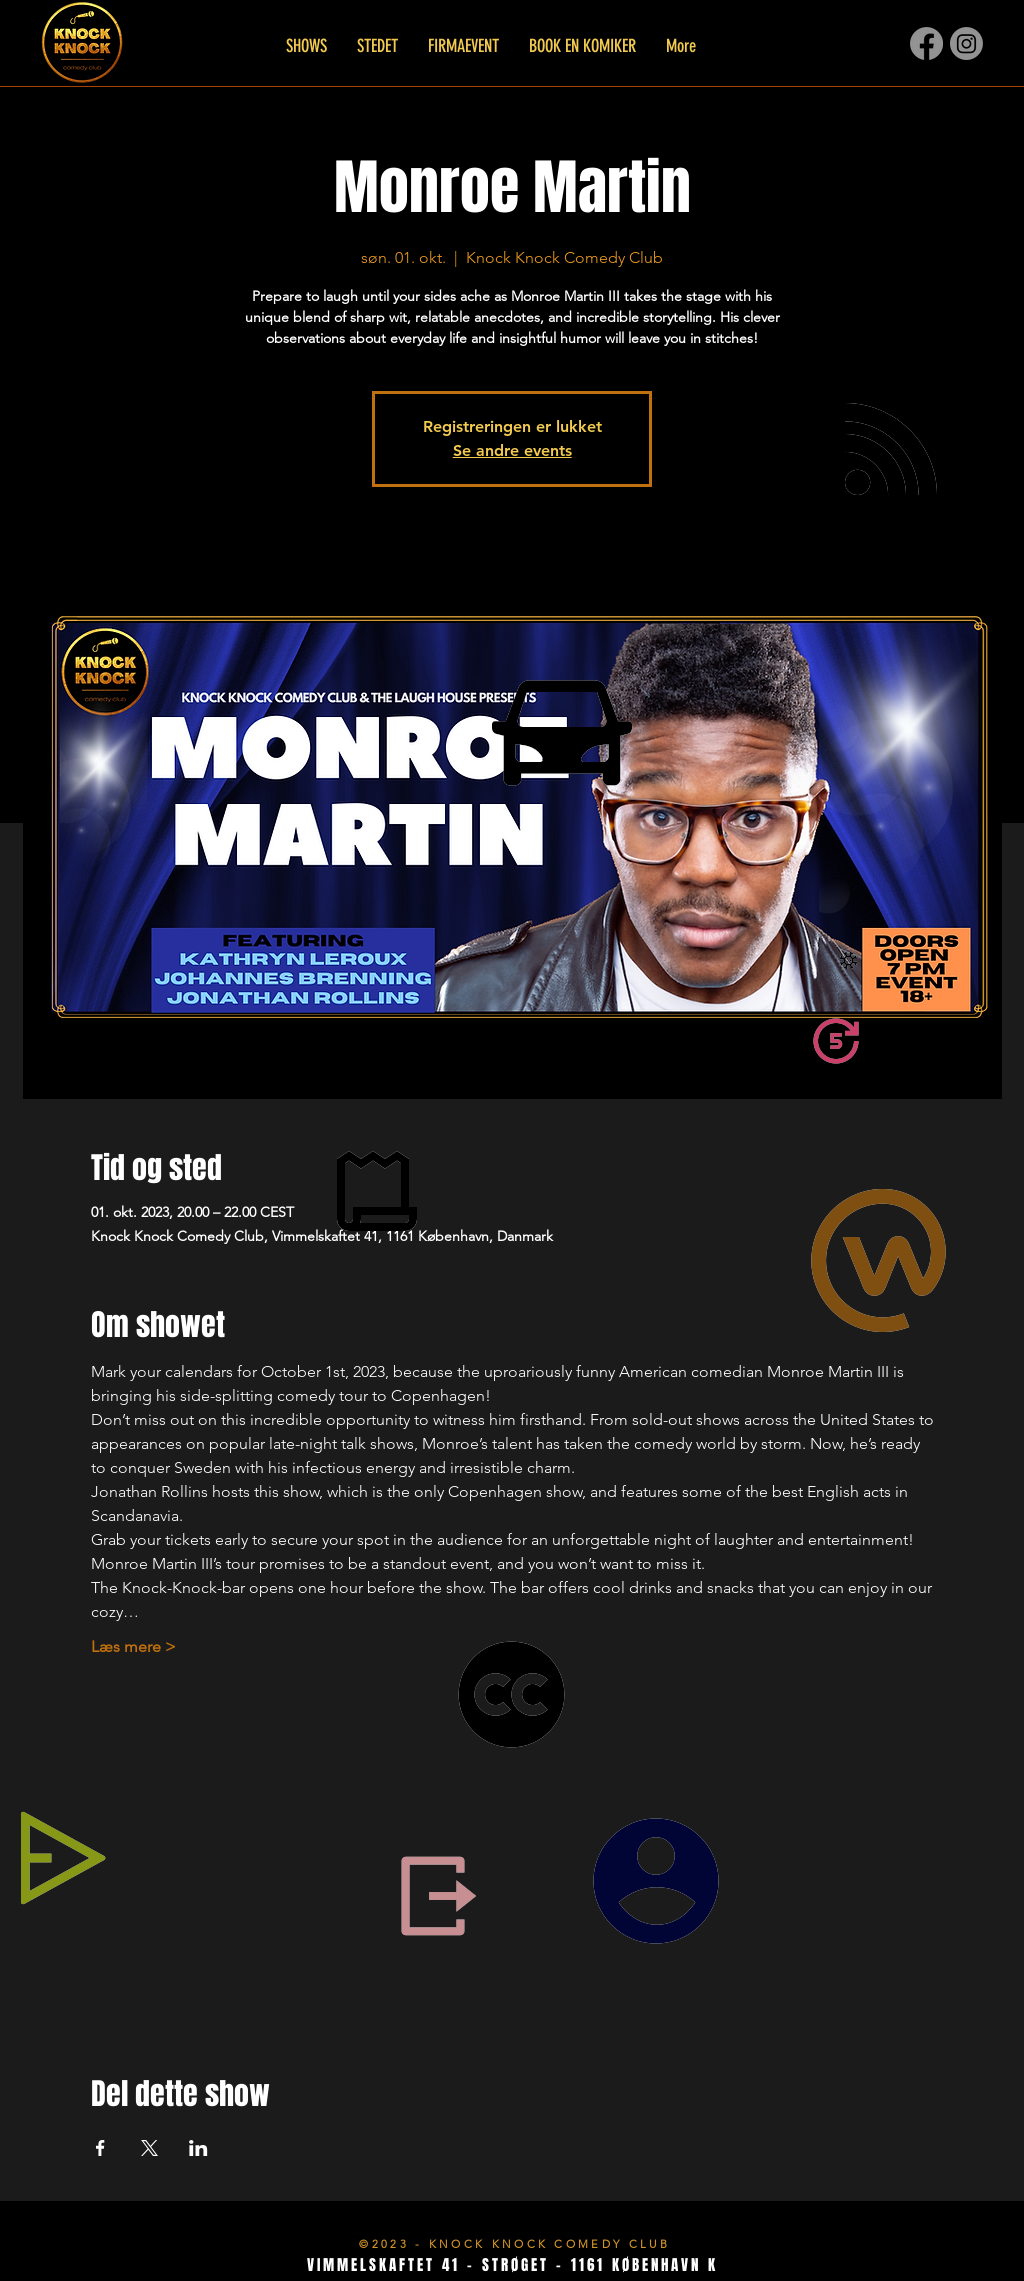  I want to click on log out of your account, so click(433, 1896).